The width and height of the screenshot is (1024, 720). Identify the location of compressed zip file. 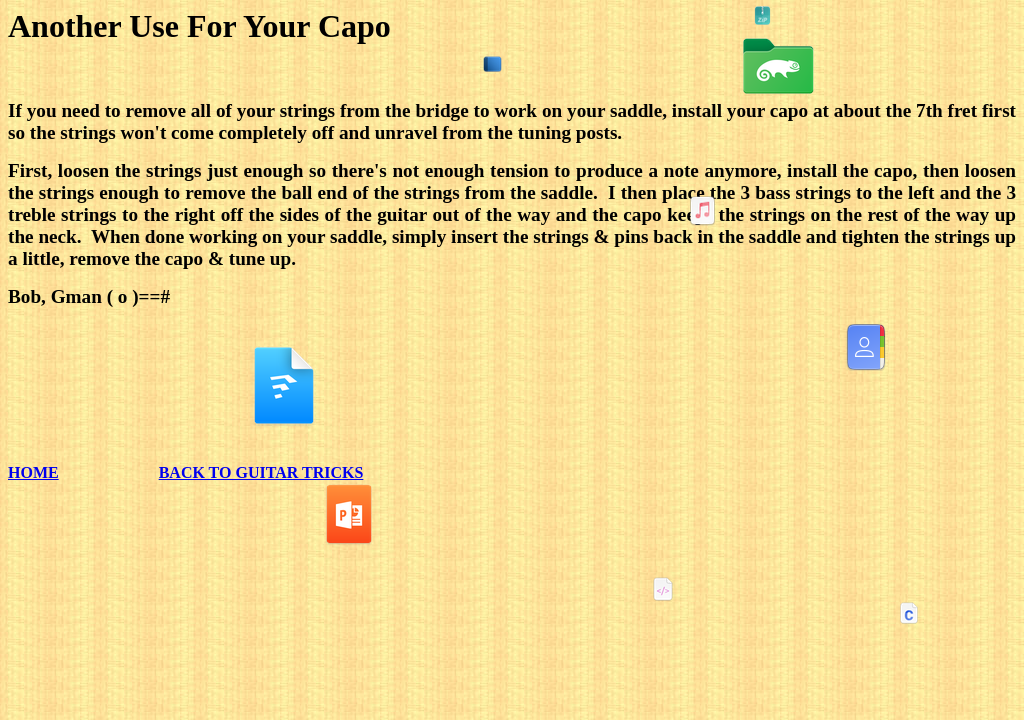
(762, 15).